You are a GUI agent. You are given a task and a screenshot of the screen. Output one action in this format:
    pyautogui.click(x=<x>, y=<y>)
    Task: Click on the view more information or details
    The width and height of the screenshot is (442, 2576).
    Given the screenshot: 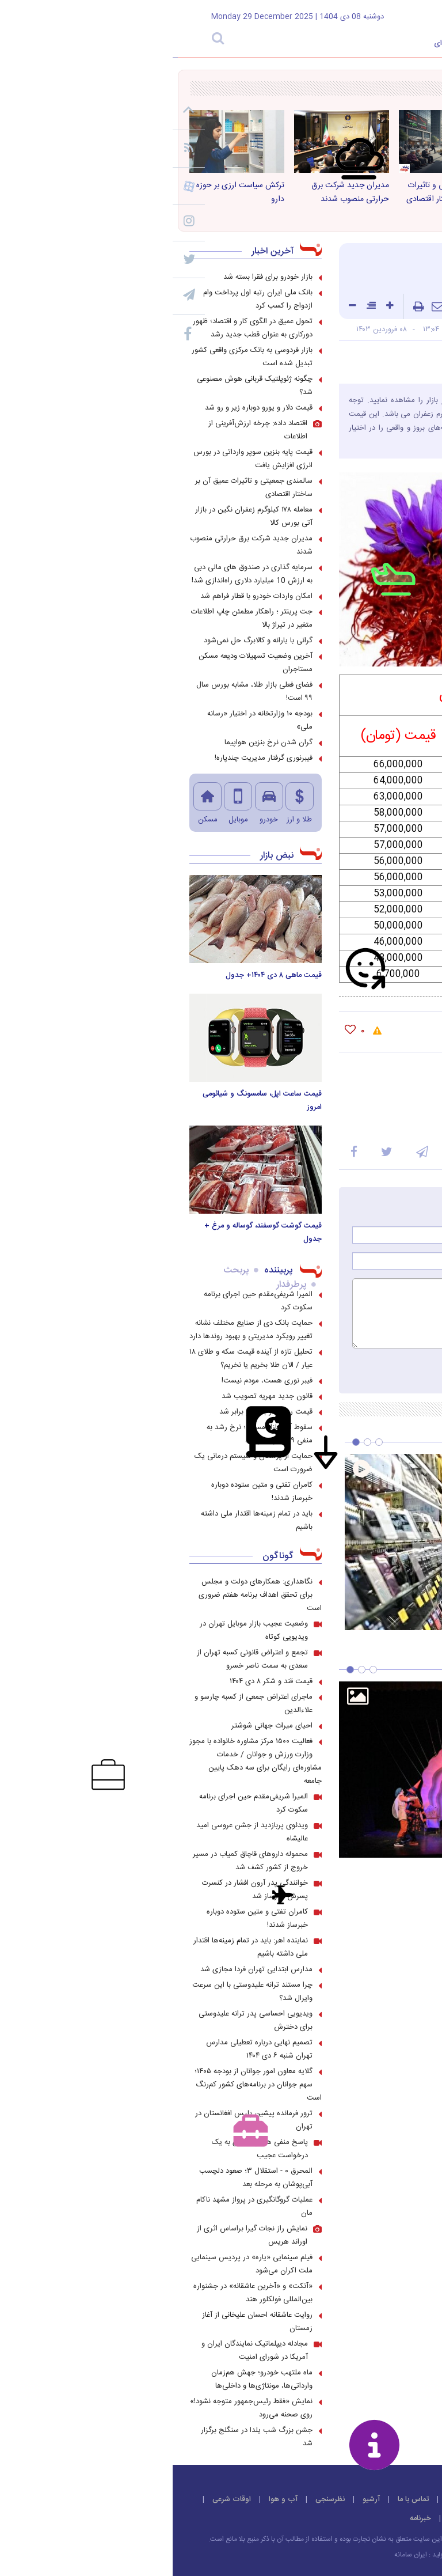 What is the action you would take?
    pyautogui.click(x=374, y=2445)
    